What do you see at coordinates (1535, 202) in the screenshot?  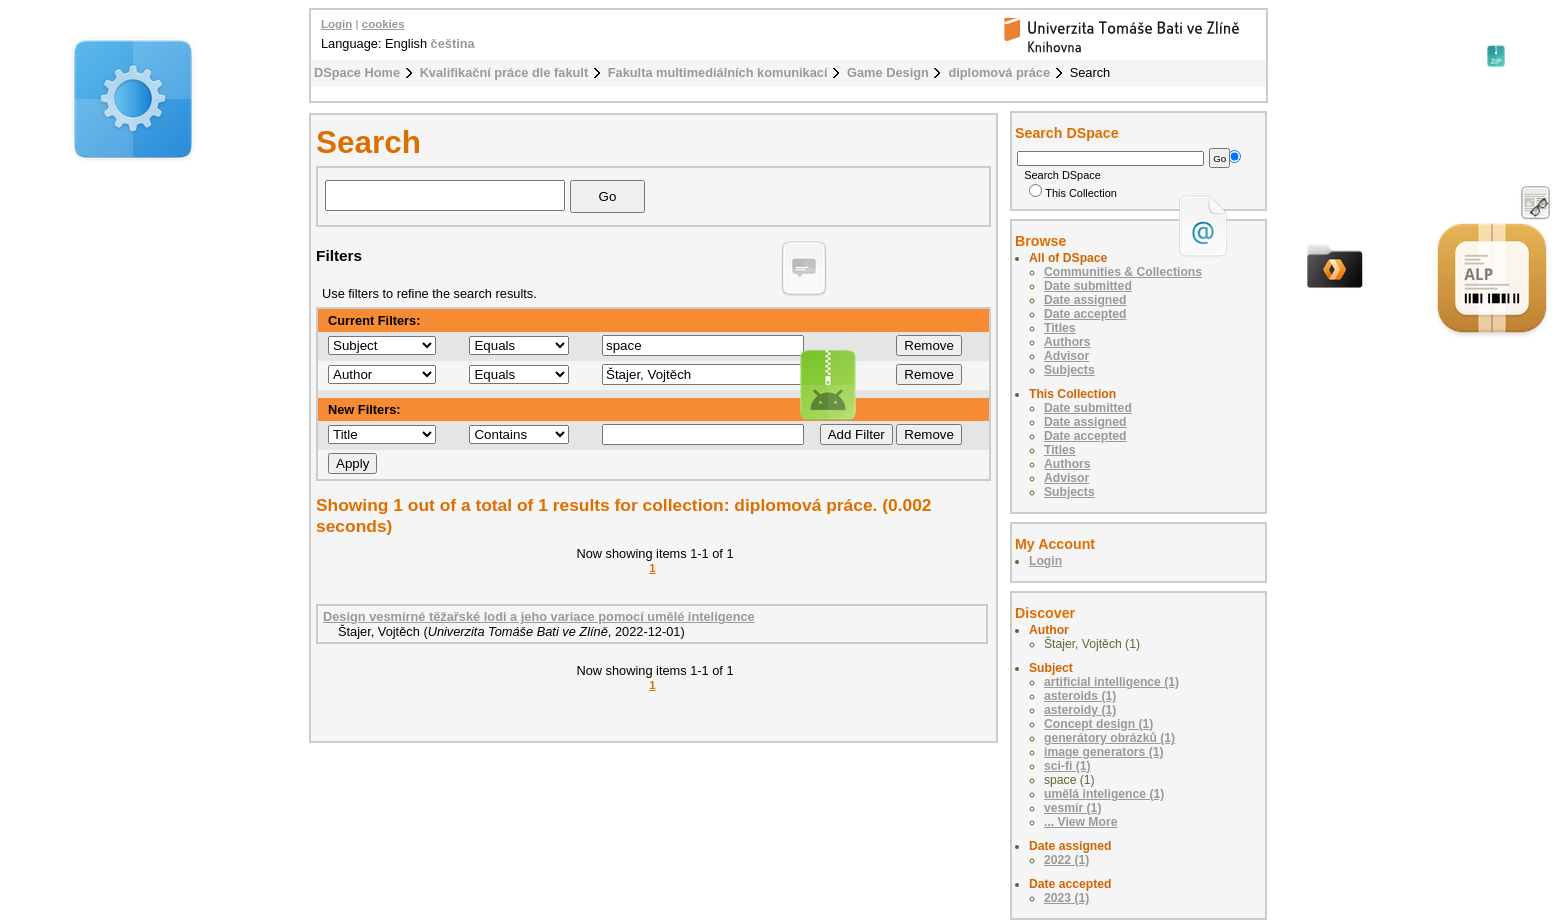 I see `open the documents app` at bounding box center [1535, 202].